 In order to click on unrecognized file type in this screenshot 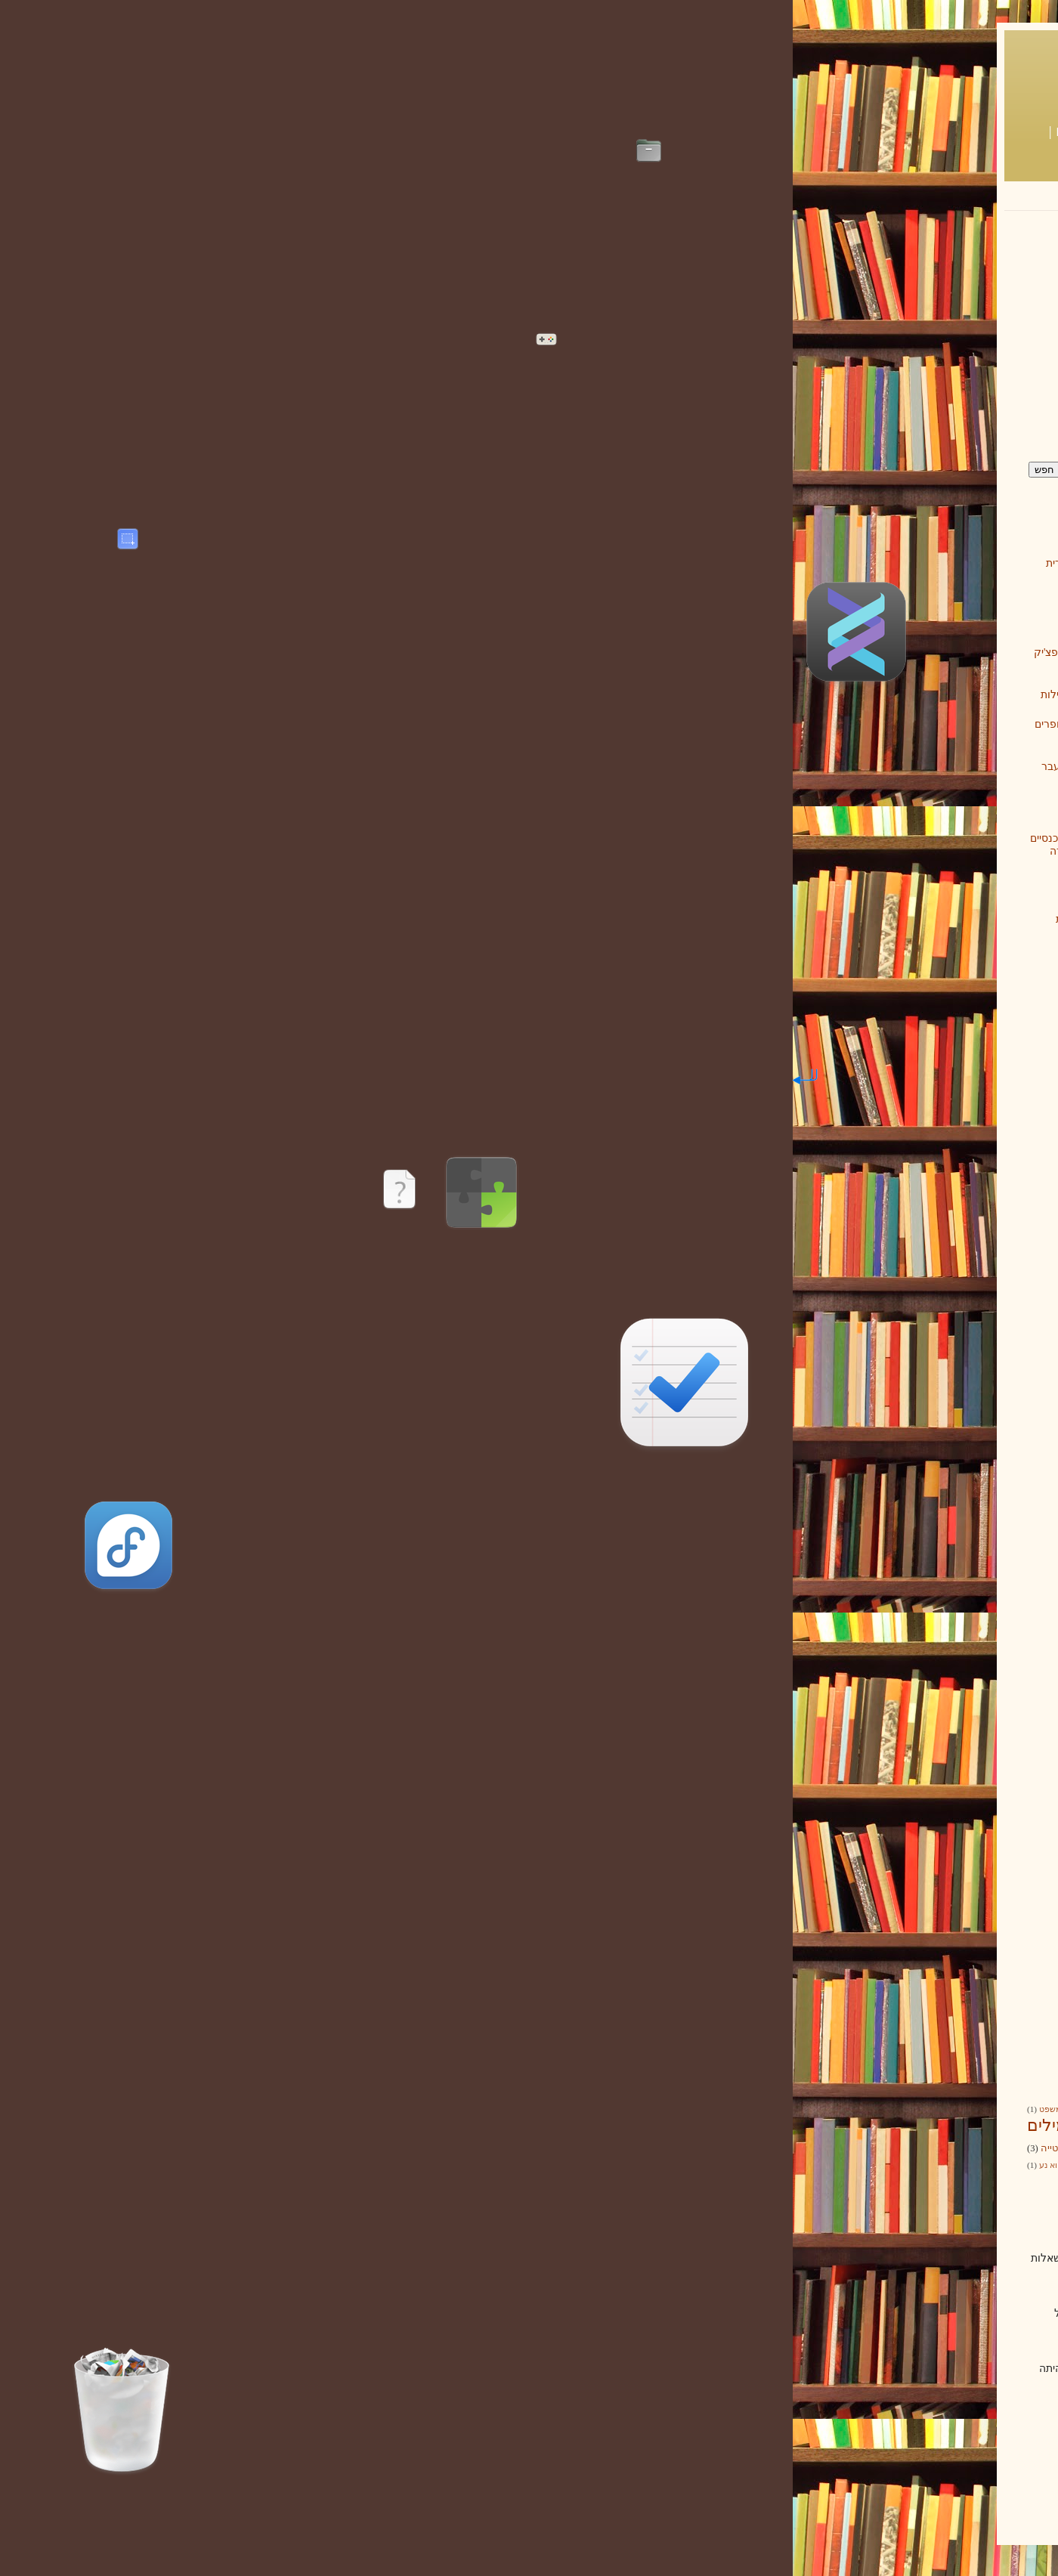, I will do `click(399, 1189)`.